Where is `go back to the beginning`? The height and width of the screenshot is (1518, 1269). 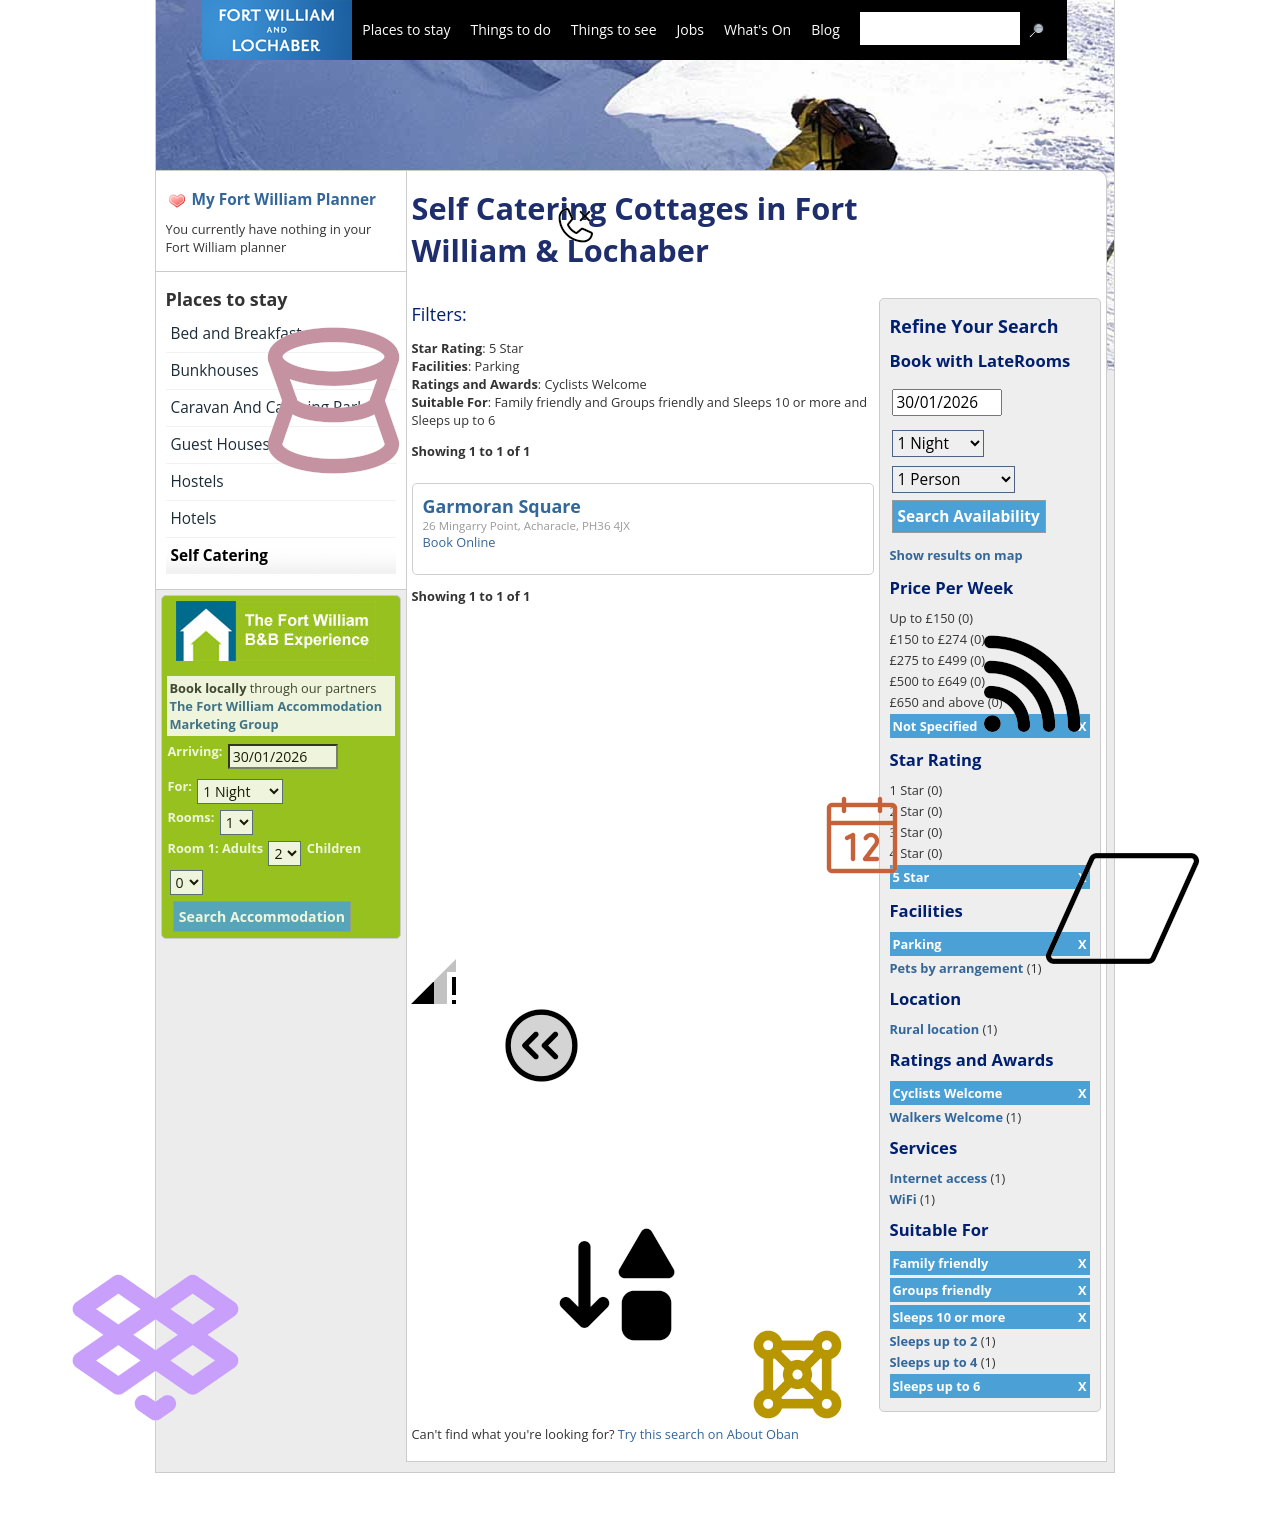 go back to the beginning is located at coordinates (541, 1045).